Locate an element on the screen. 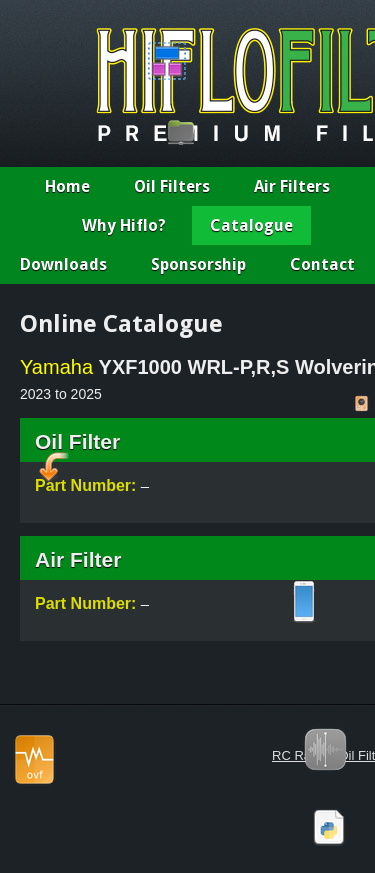 Image resolution: width=375 pixels, height=873 pixels. a python script or source file is located at coordinates (329, 827).